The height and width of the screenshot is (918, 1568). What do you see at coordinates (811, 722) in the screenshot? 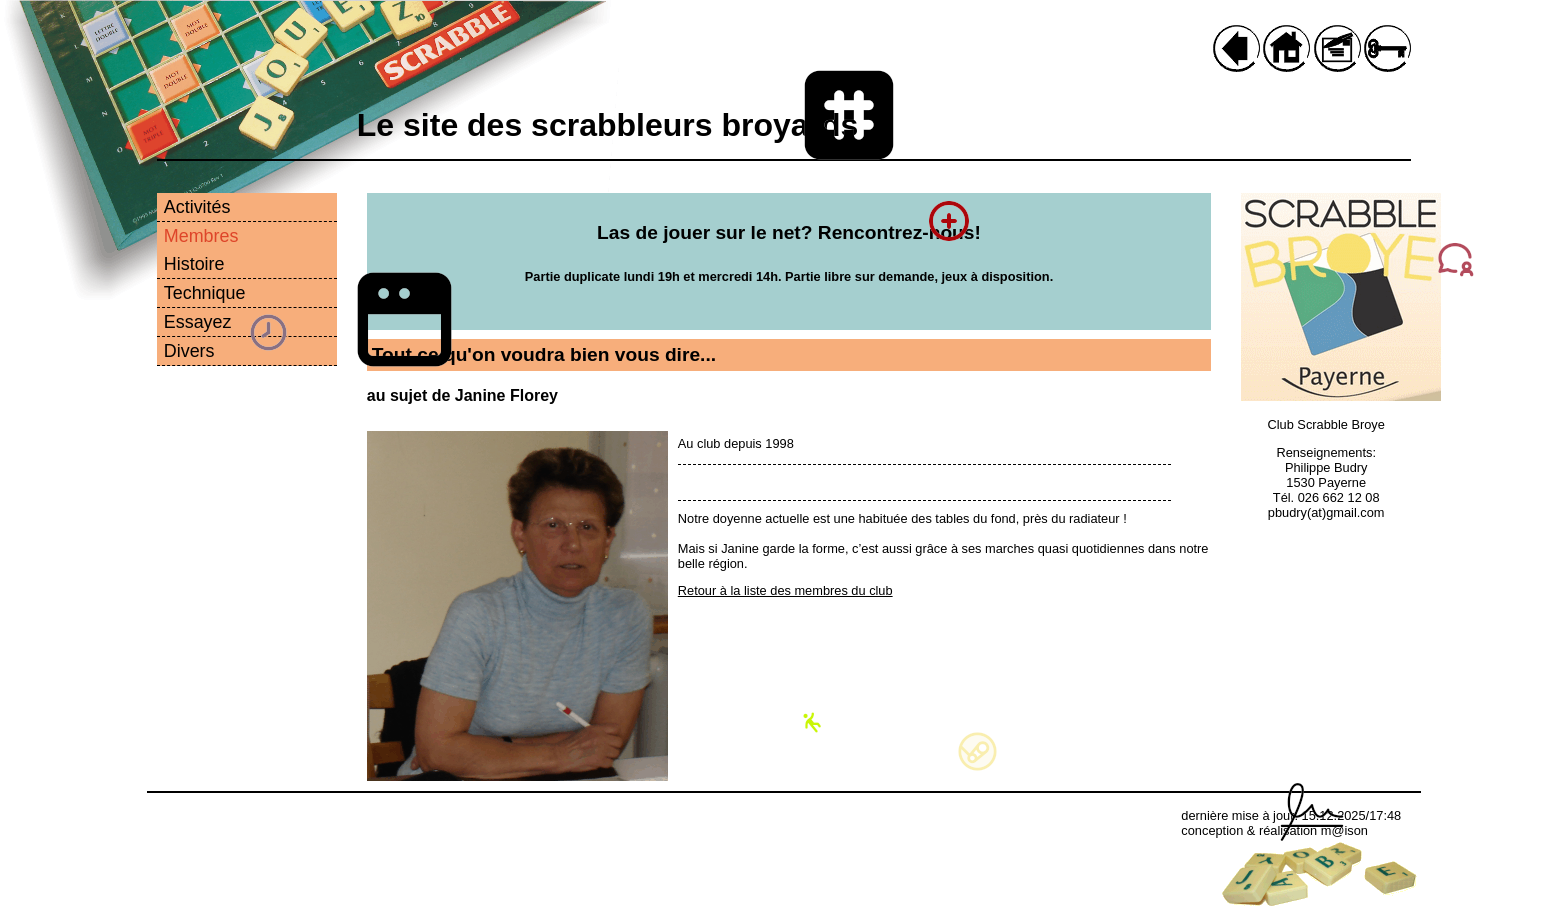
I see `indicates a slip or fall hazard warning` at bounding box center [811, 722].